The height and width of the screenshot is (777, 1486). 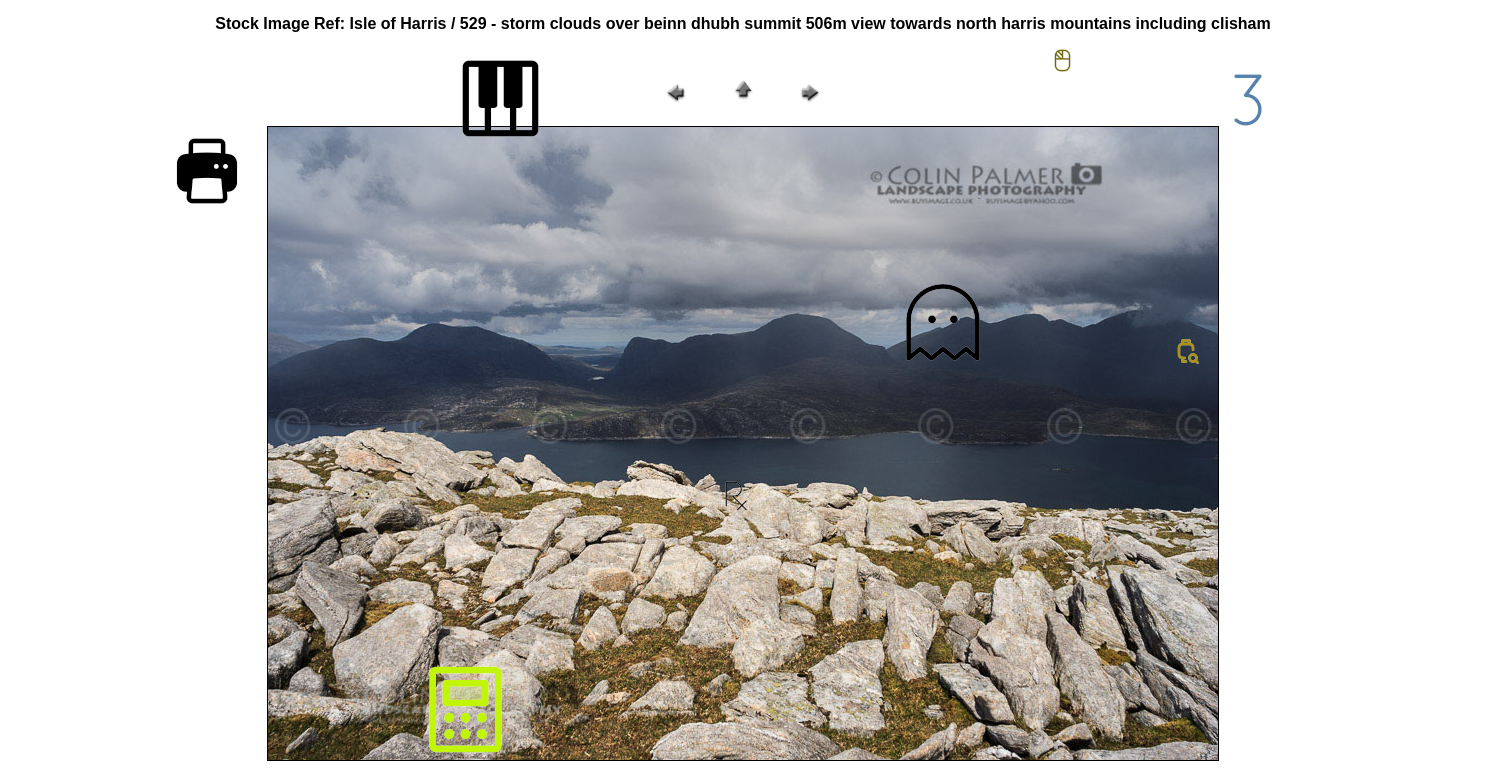 I want to click on open the calculator app, so click(x=465, y=709).